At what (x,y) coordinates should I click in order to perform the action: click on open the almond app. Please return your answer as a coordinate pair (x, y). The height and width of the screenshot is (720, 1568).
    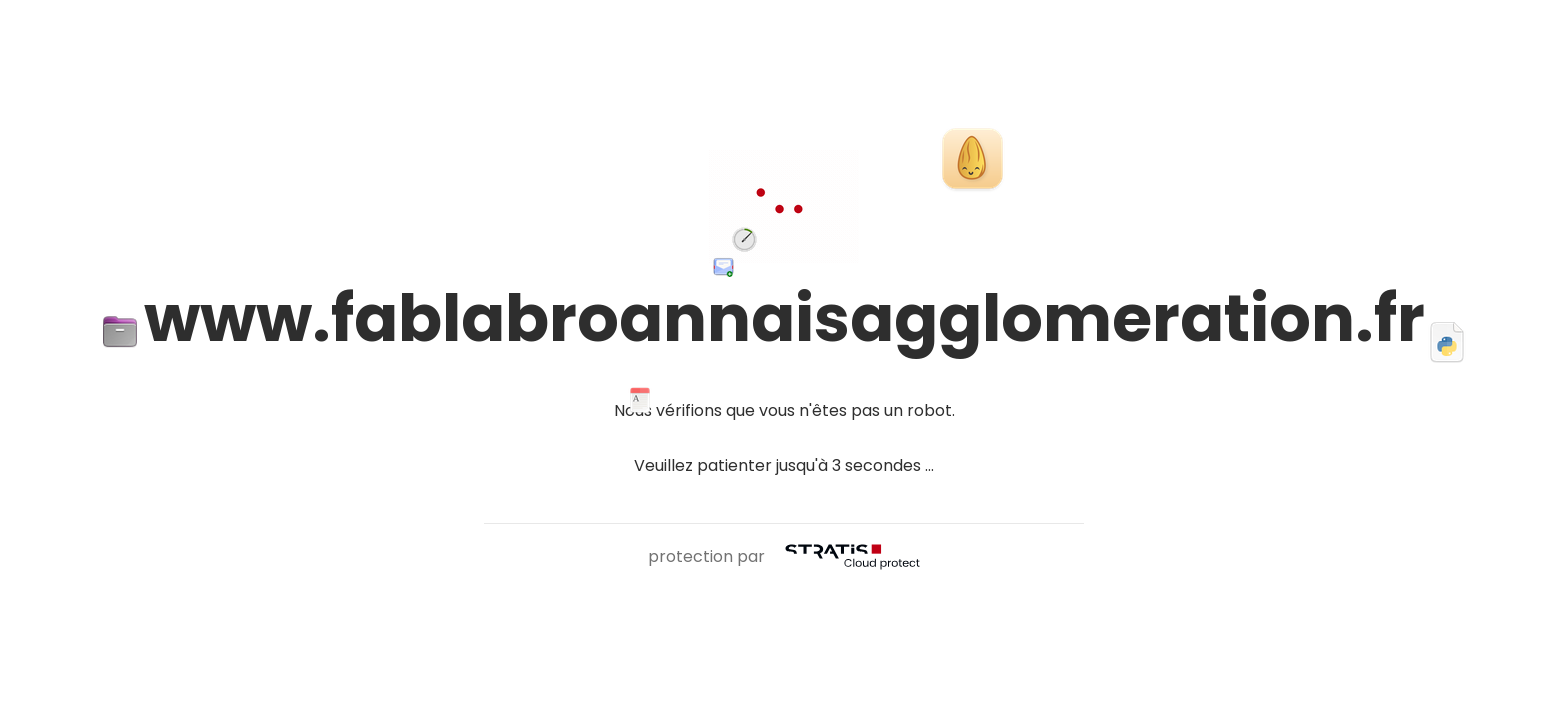
    Looking at the image, I should click on (972, 158).